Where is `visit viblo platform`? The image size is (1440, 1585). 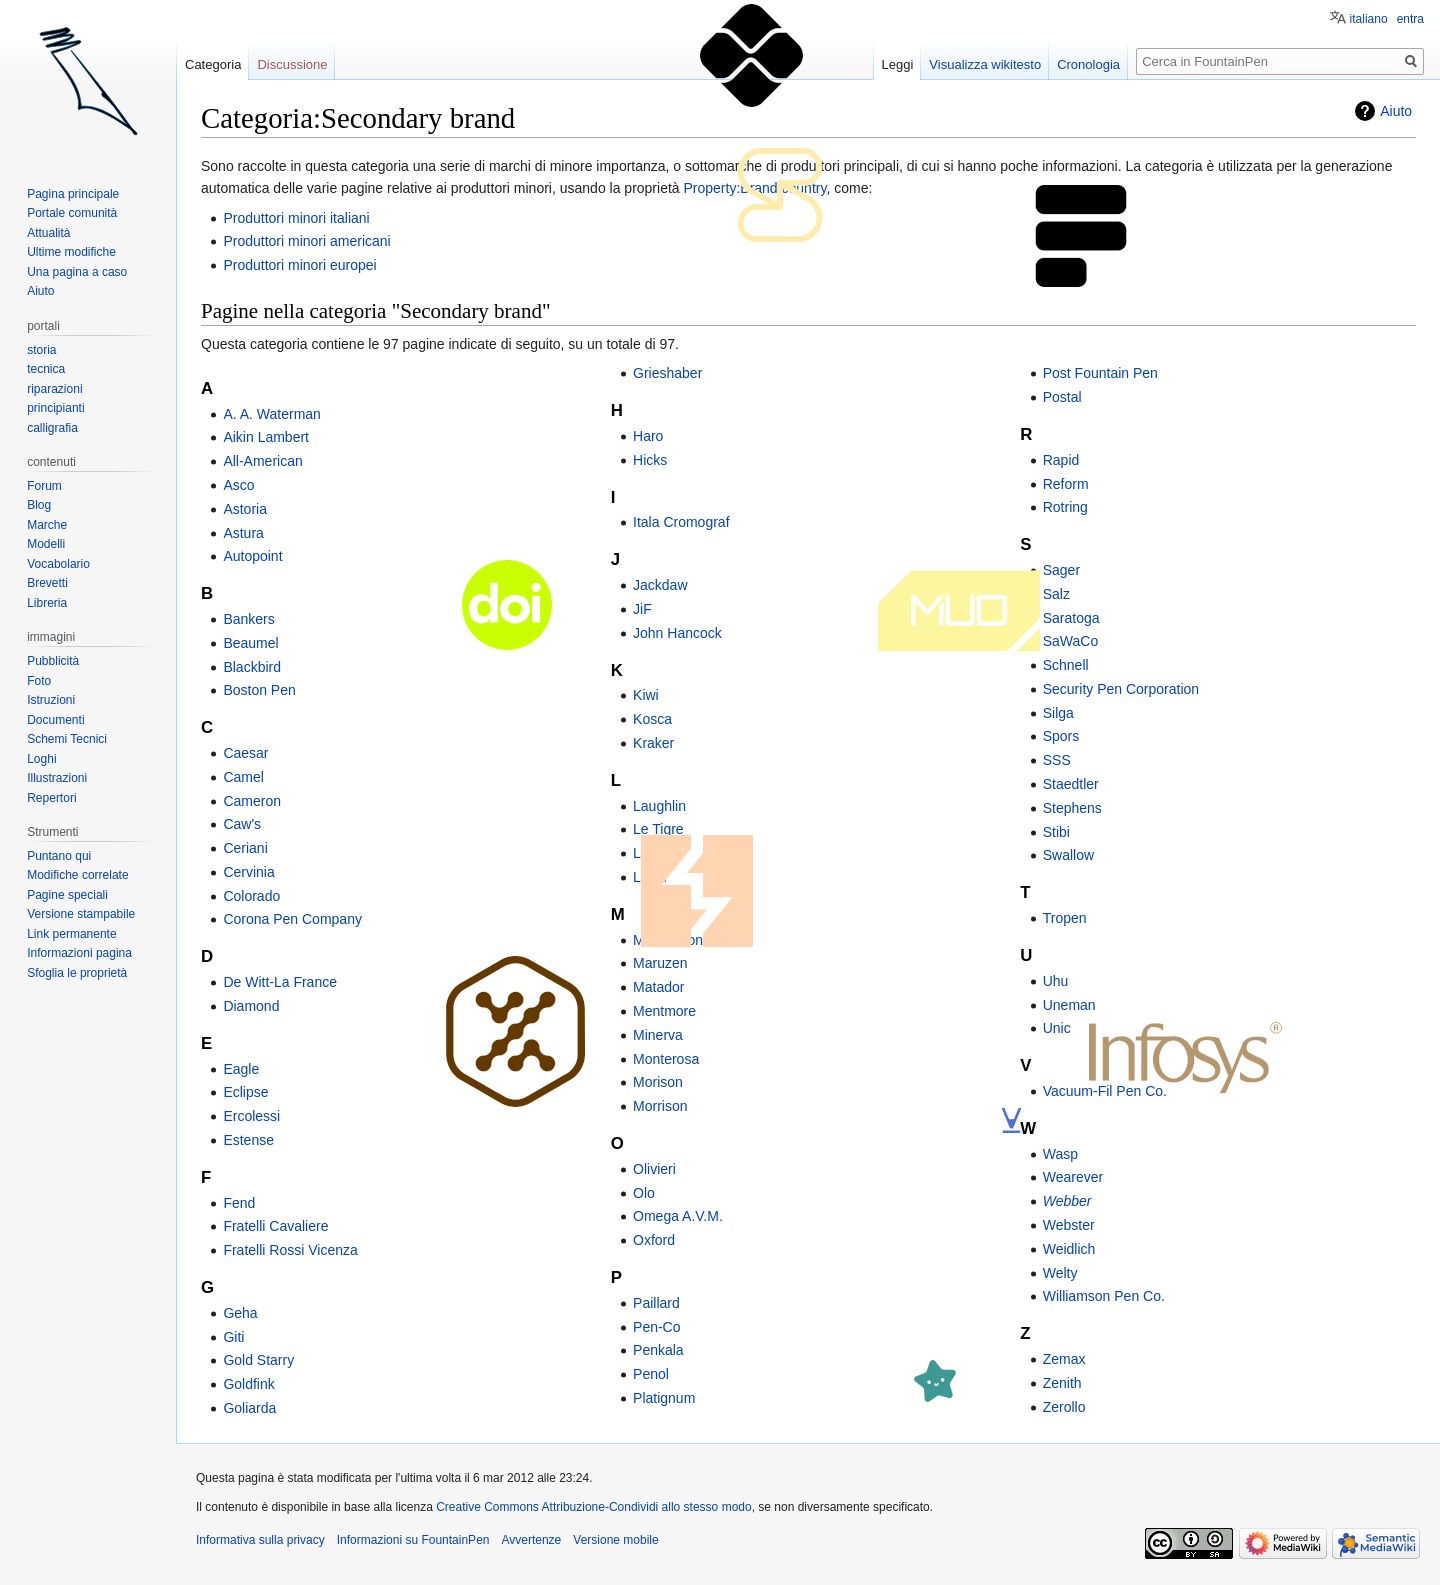 visit viblo platform is located at coordinates (1011, 1120).